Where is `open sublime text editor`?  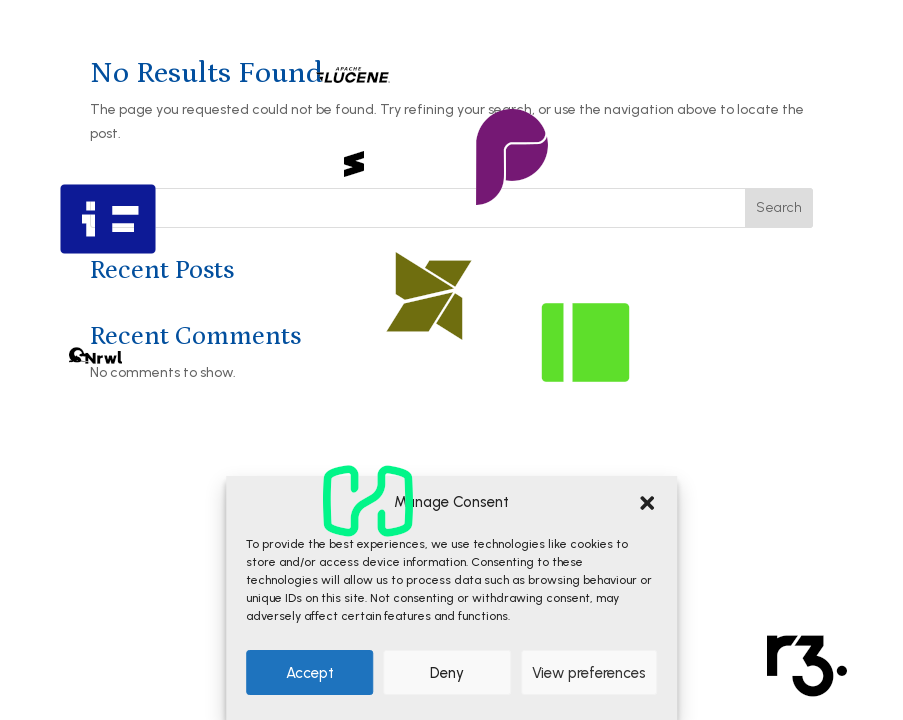
open sublime text editor is located at coordinates (354, 164).